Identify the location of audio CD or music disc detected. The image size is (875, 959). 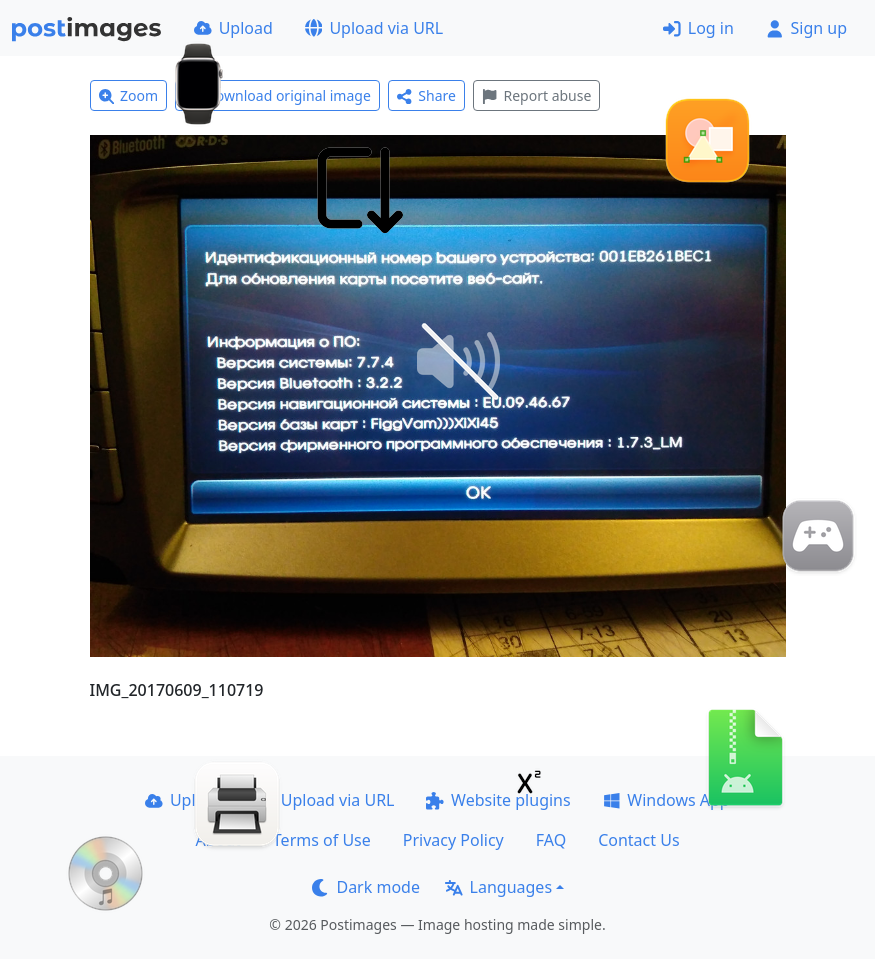
(105, 873).